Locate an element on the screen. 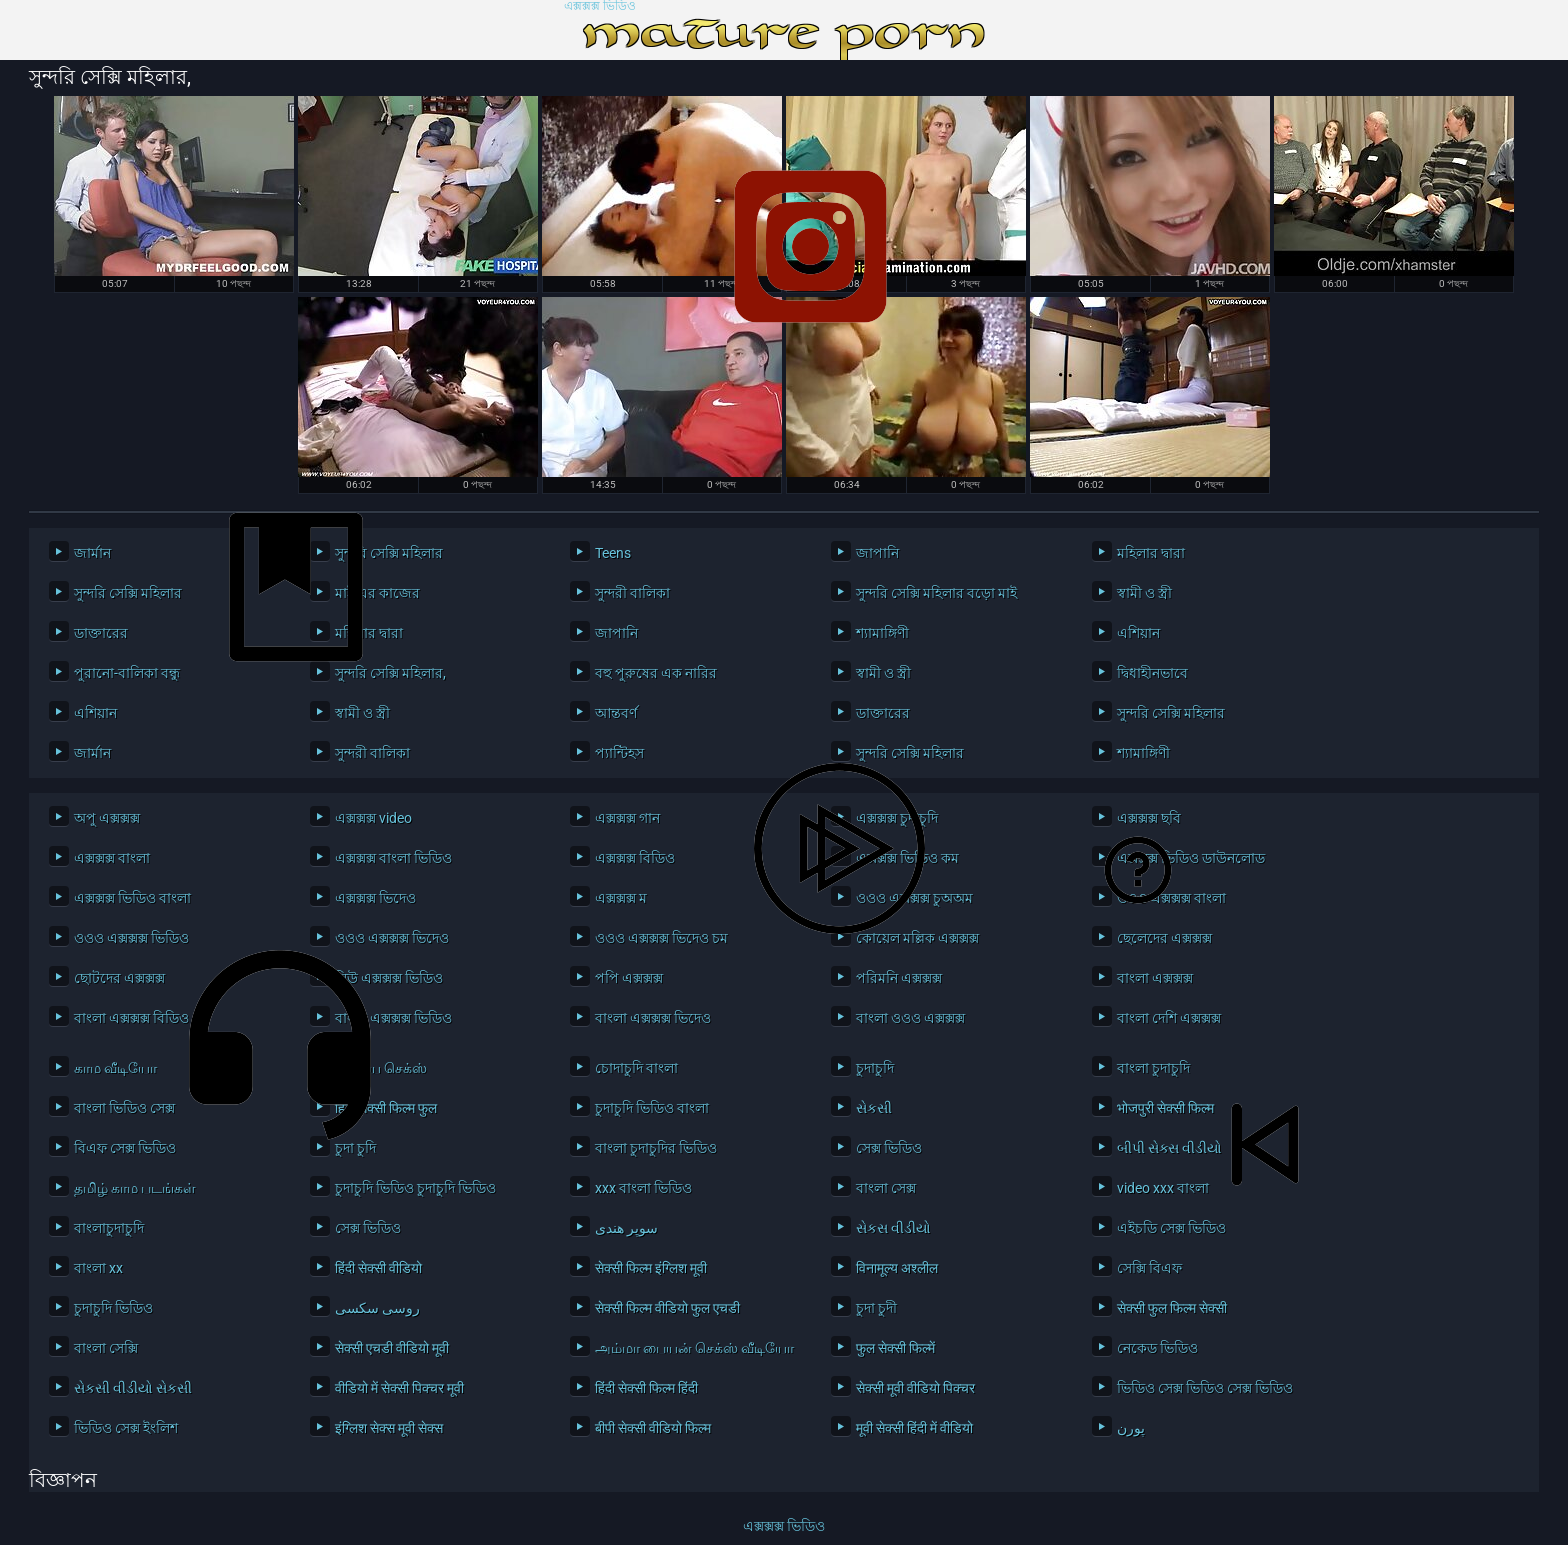 The image size is (1568, 1545). open Pluralsight learning platform is located at coordinates (839, 848).